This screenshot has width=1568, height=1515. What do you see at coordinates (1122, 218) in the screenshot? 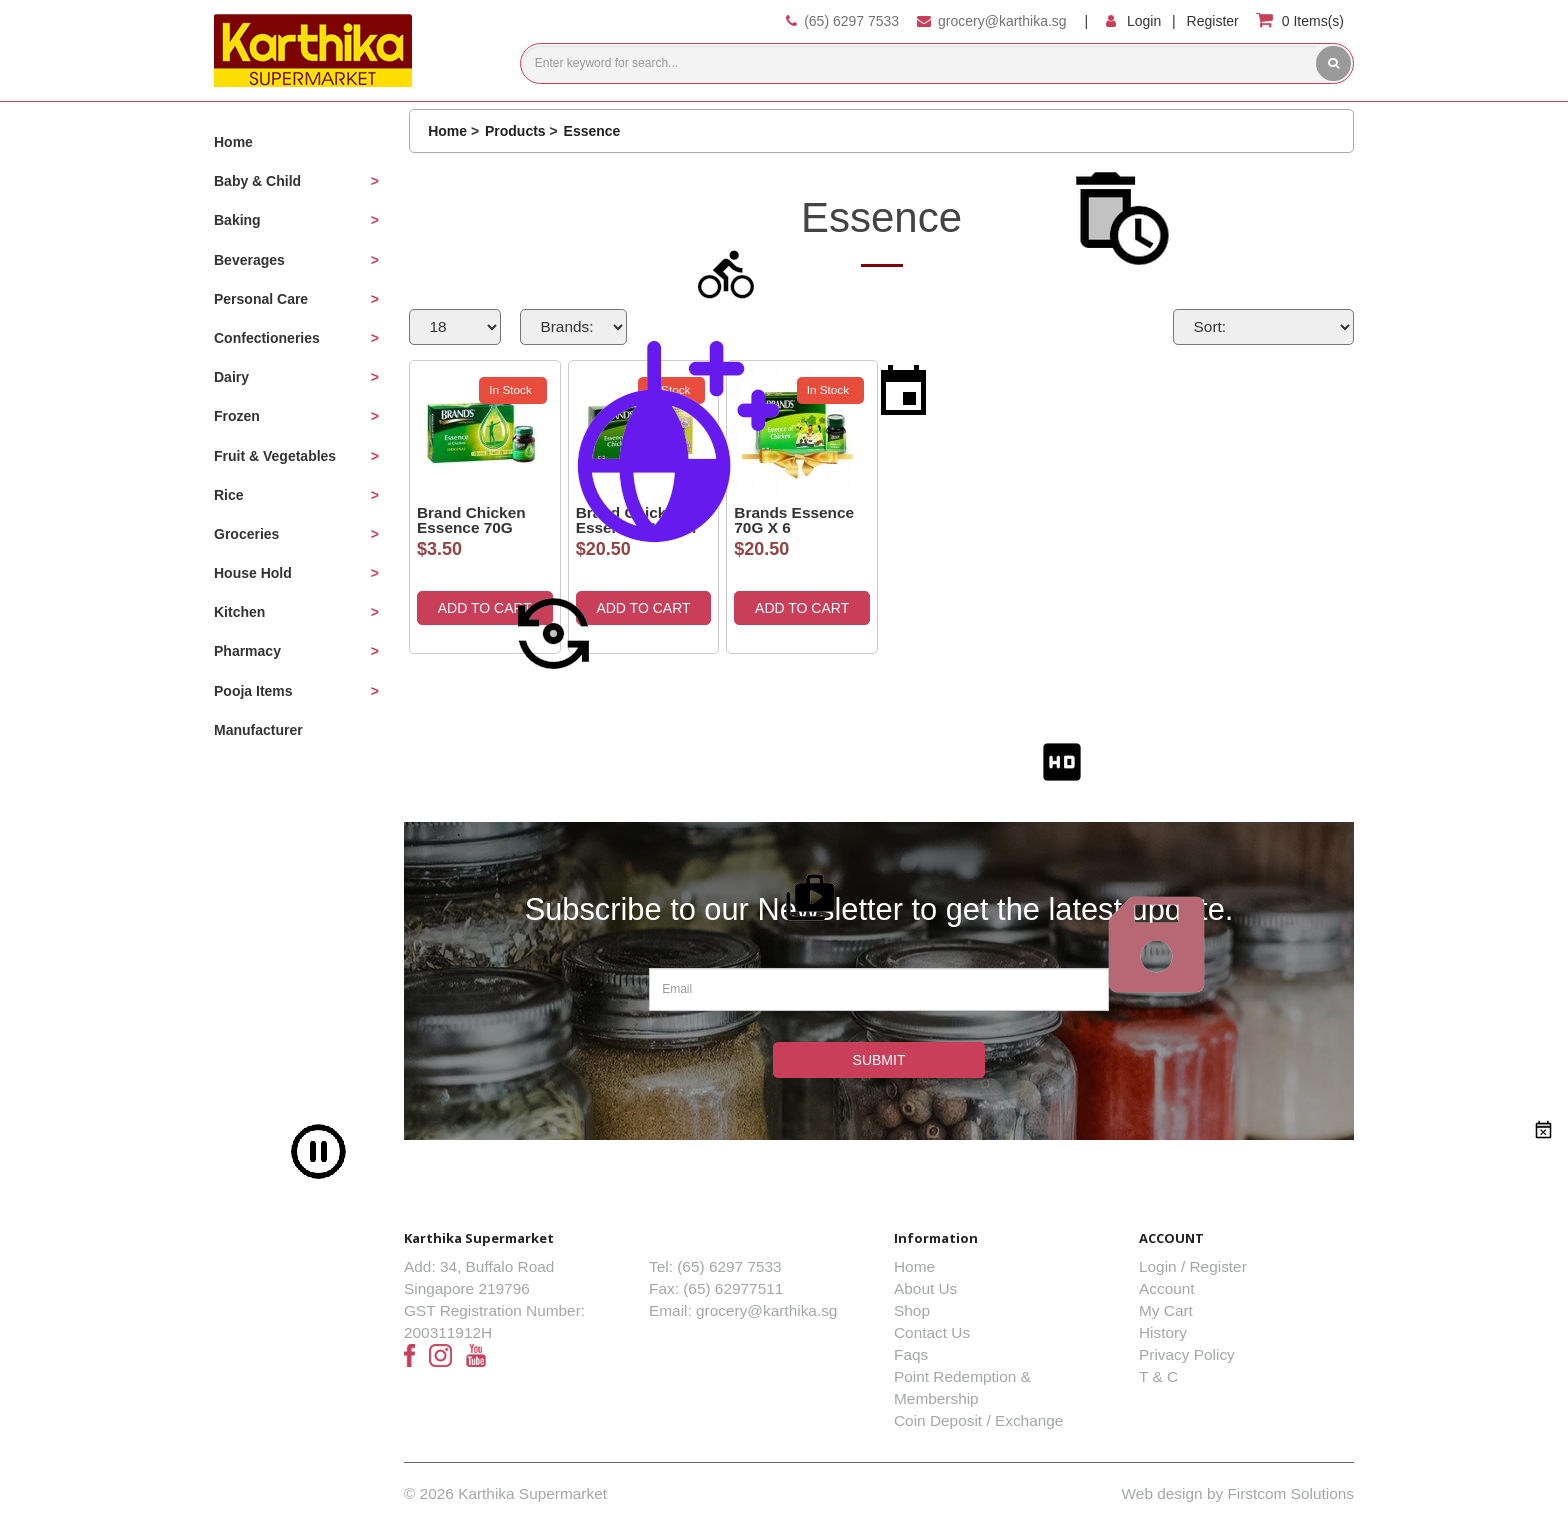
I see `enable auto-delete for temporary files` at bounding box center [1122, 218].